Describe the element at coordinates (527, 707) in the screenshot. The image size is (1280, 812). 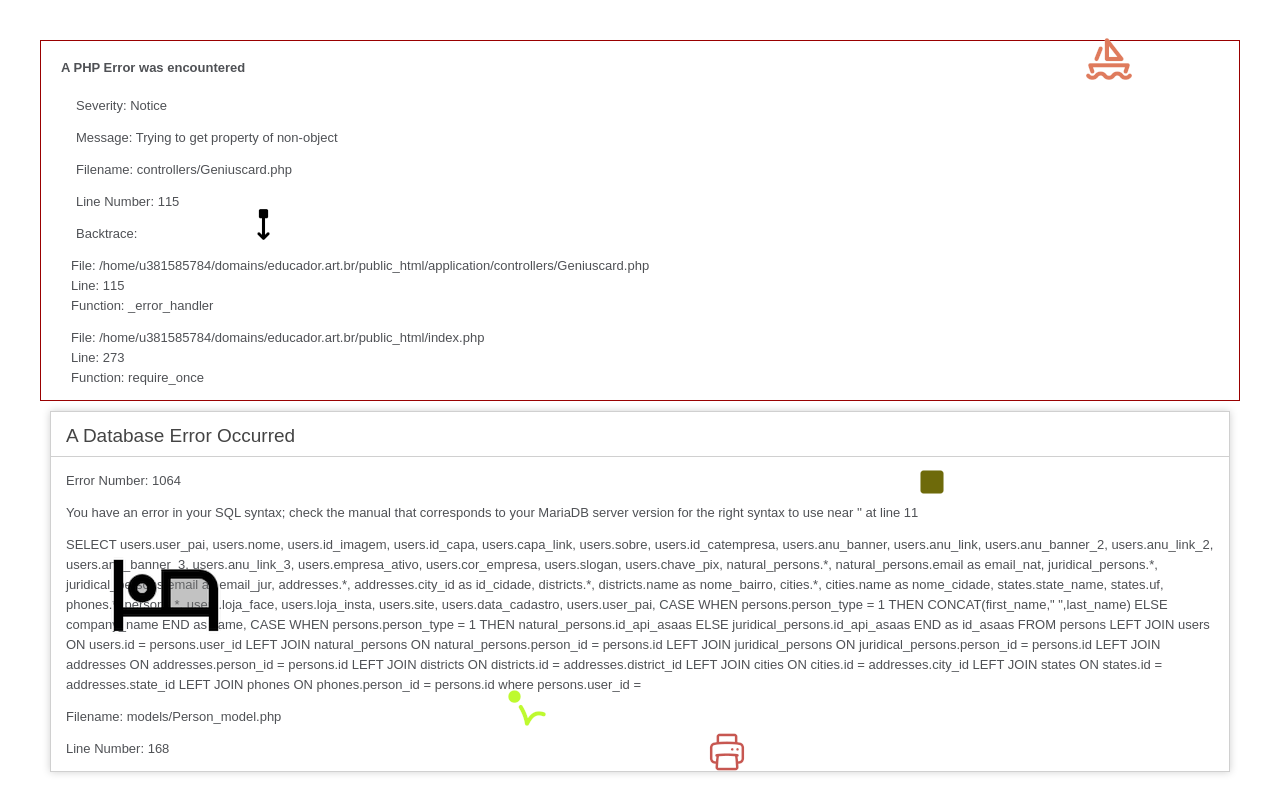
I see `navigate back or return to previous screen` at that location.